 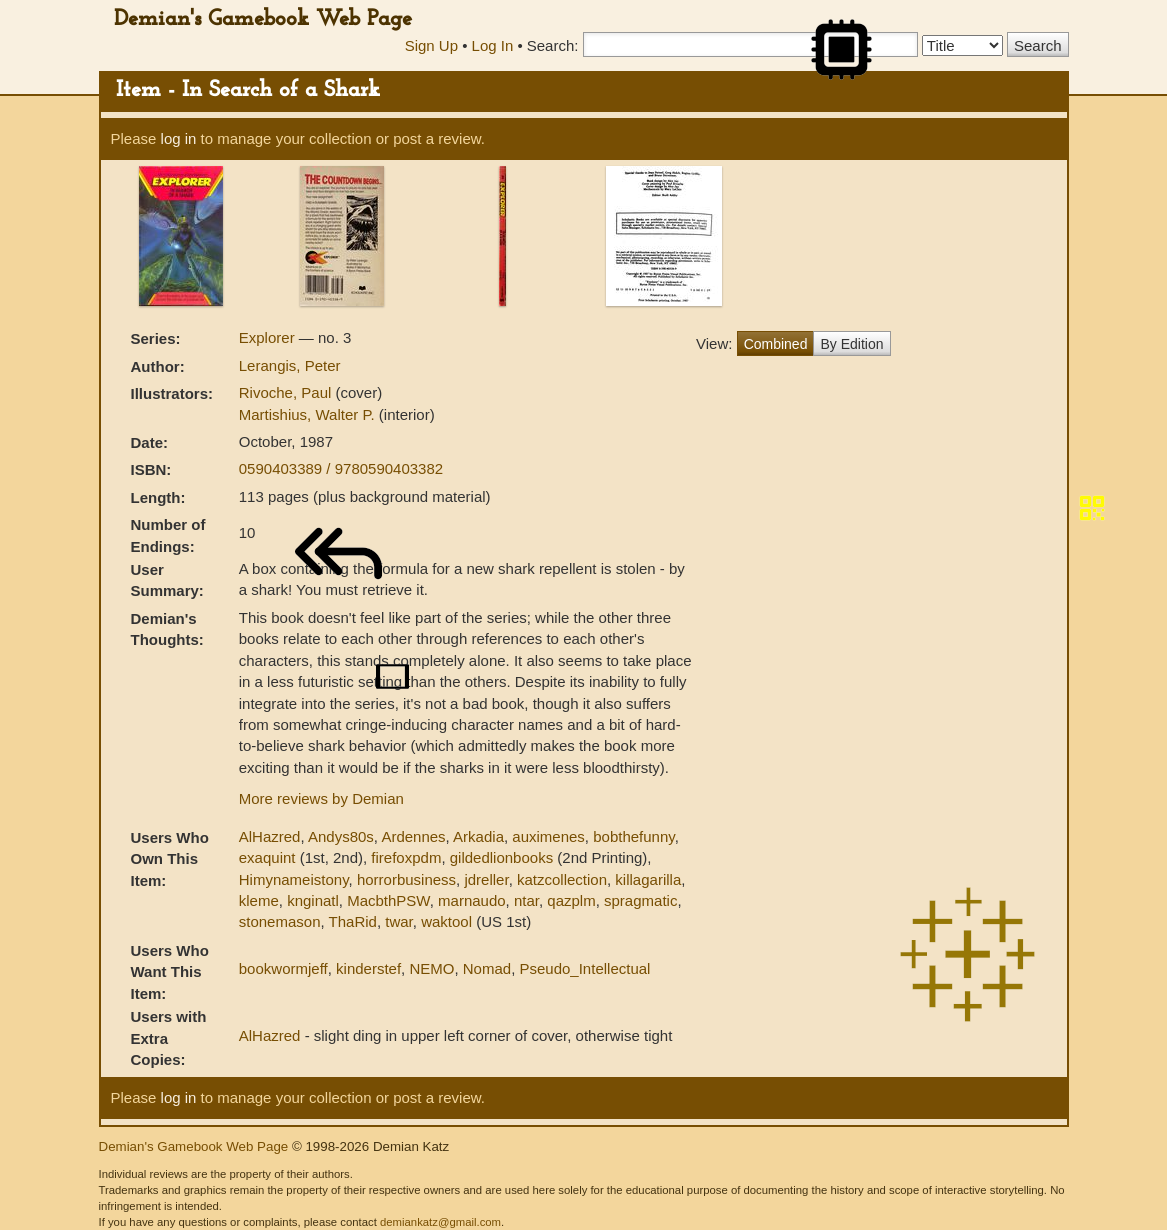 I want to click on view hardware or processor information, so click(x=841, y=49).